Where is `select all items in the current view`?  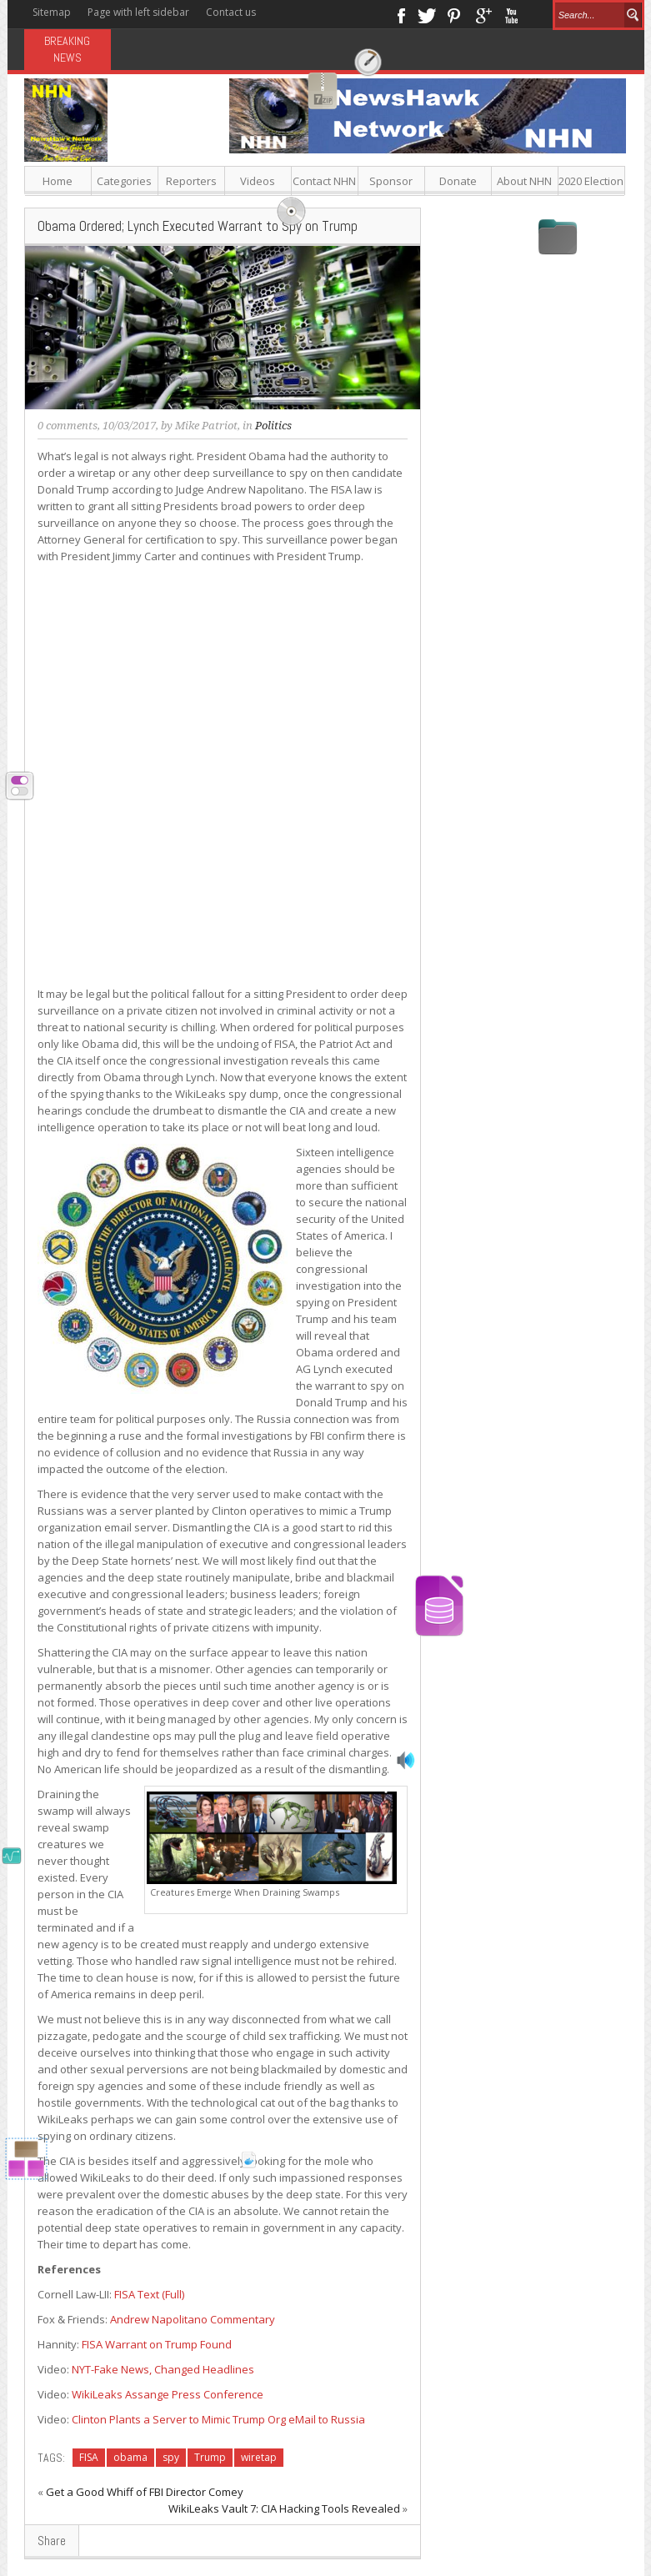 select all items in the current view is located at coordinates (26, 2158).